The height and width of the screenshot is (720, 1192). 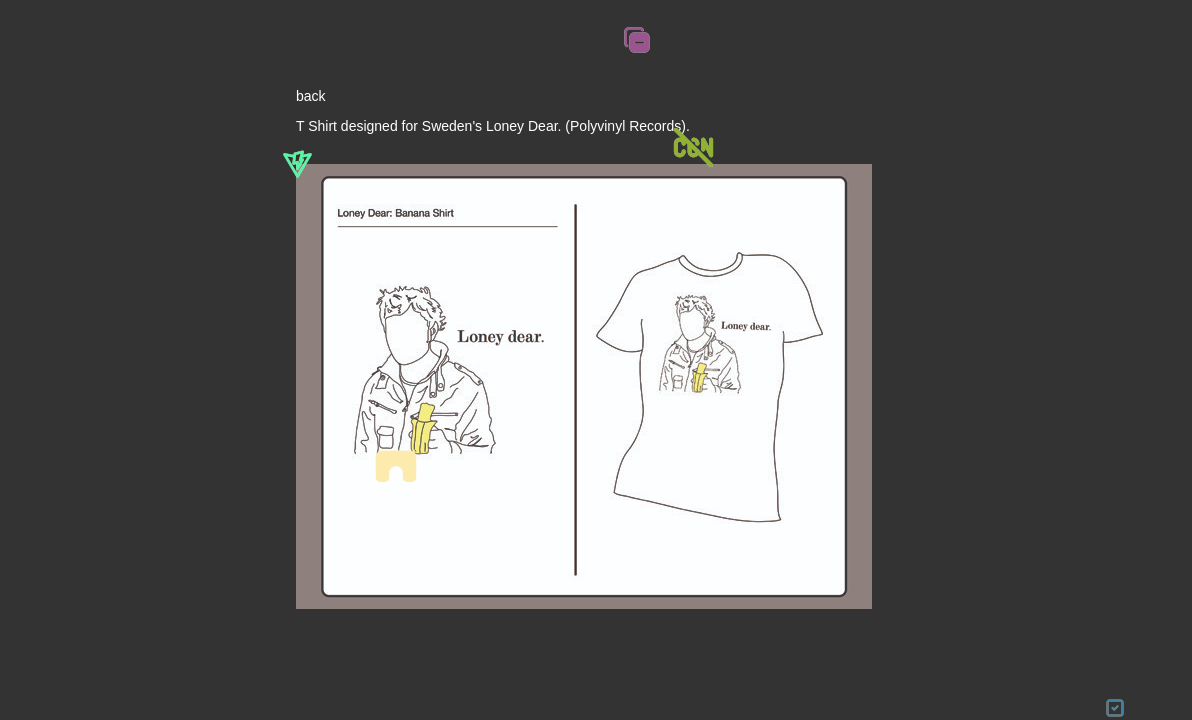 I want to click on vite development tool or project, so click(x=297, y=163).